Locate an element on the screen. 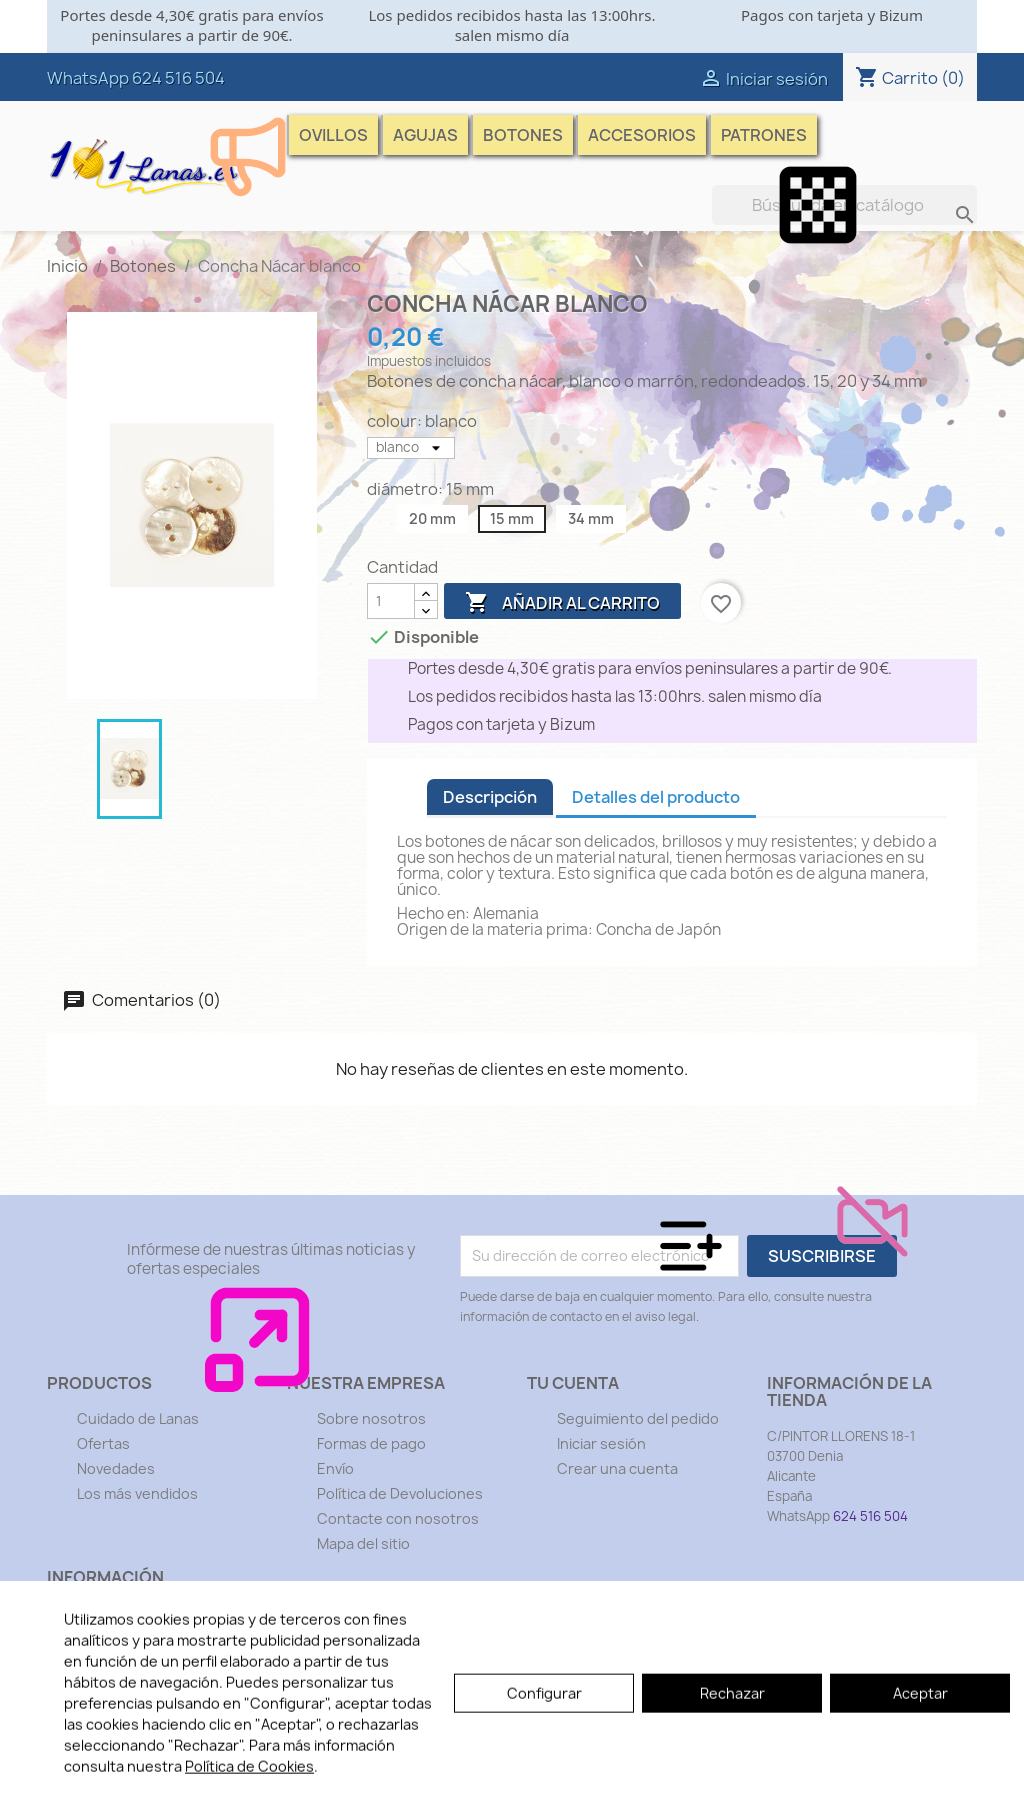 This screenshot has height=1796, width=1024. add a new item to the list is located at coordinates (691, 1246).